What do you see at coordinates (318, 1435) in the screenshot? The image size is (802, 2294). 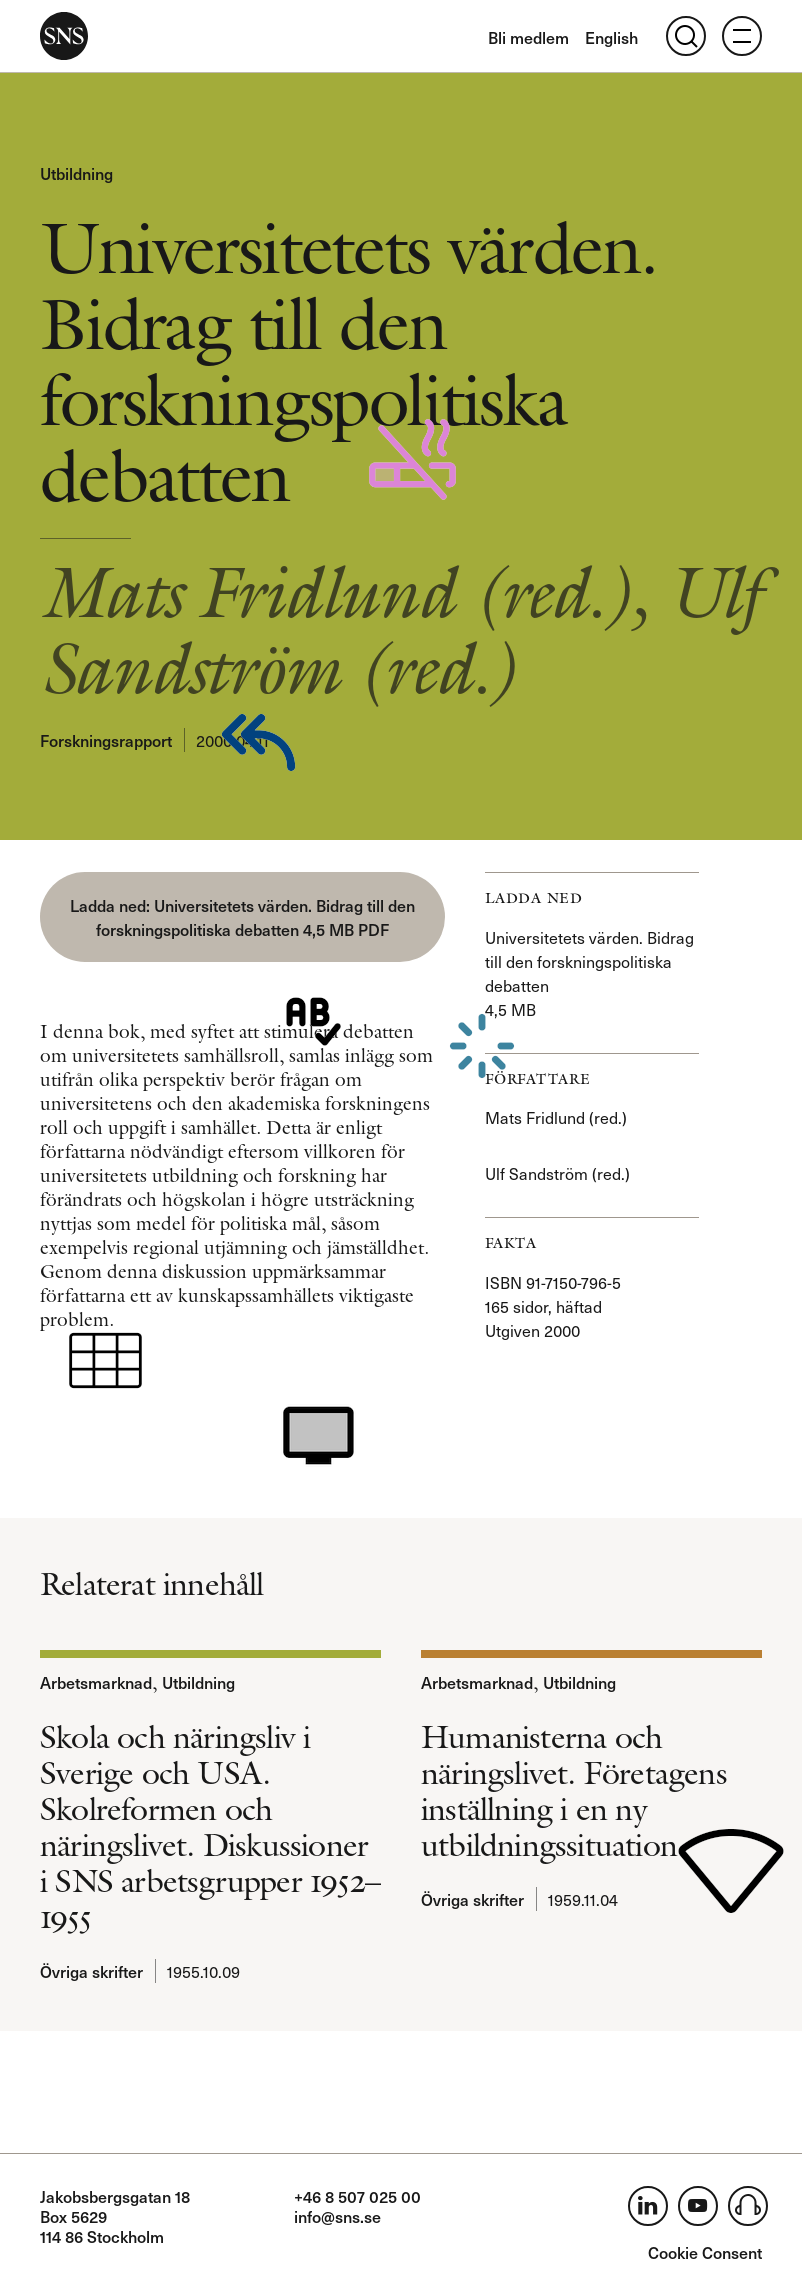 I see `access tv or display settings` at bounding box center [318, 1435].